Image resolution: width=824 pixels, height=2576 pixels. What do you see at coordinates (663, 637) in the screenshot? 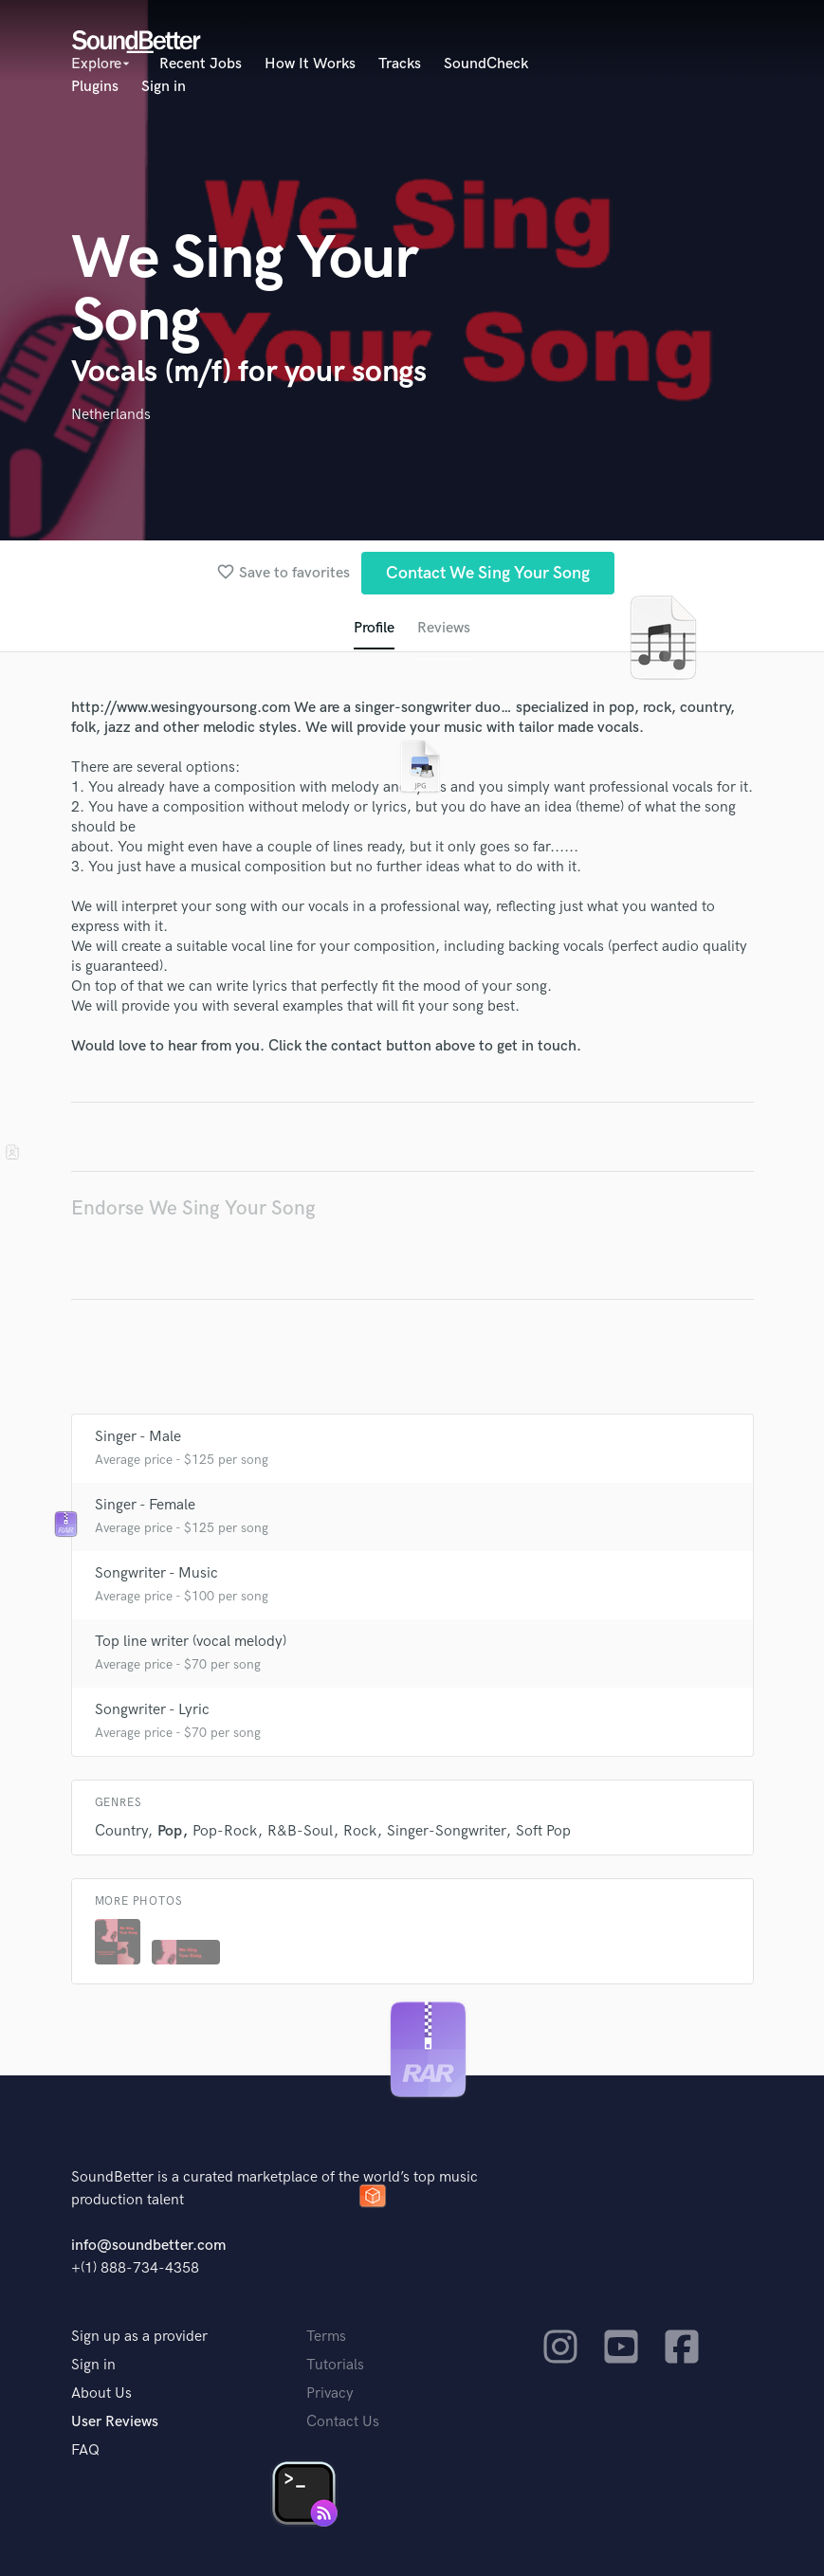
I see `open a lilypond music notation file` at bounding box center [663, 637].